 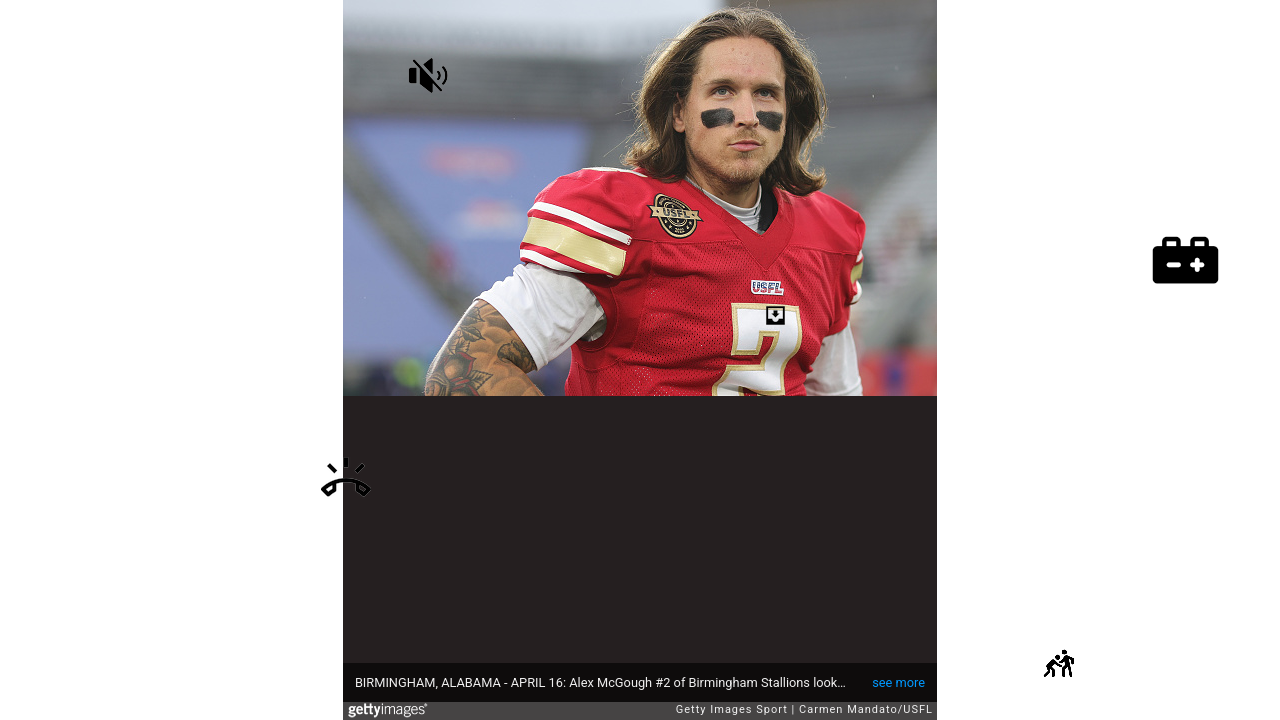 What do you see at coordinates (775, 315) in the screenshot?
I see `move message to inbox` at bounding box center [775, 315].